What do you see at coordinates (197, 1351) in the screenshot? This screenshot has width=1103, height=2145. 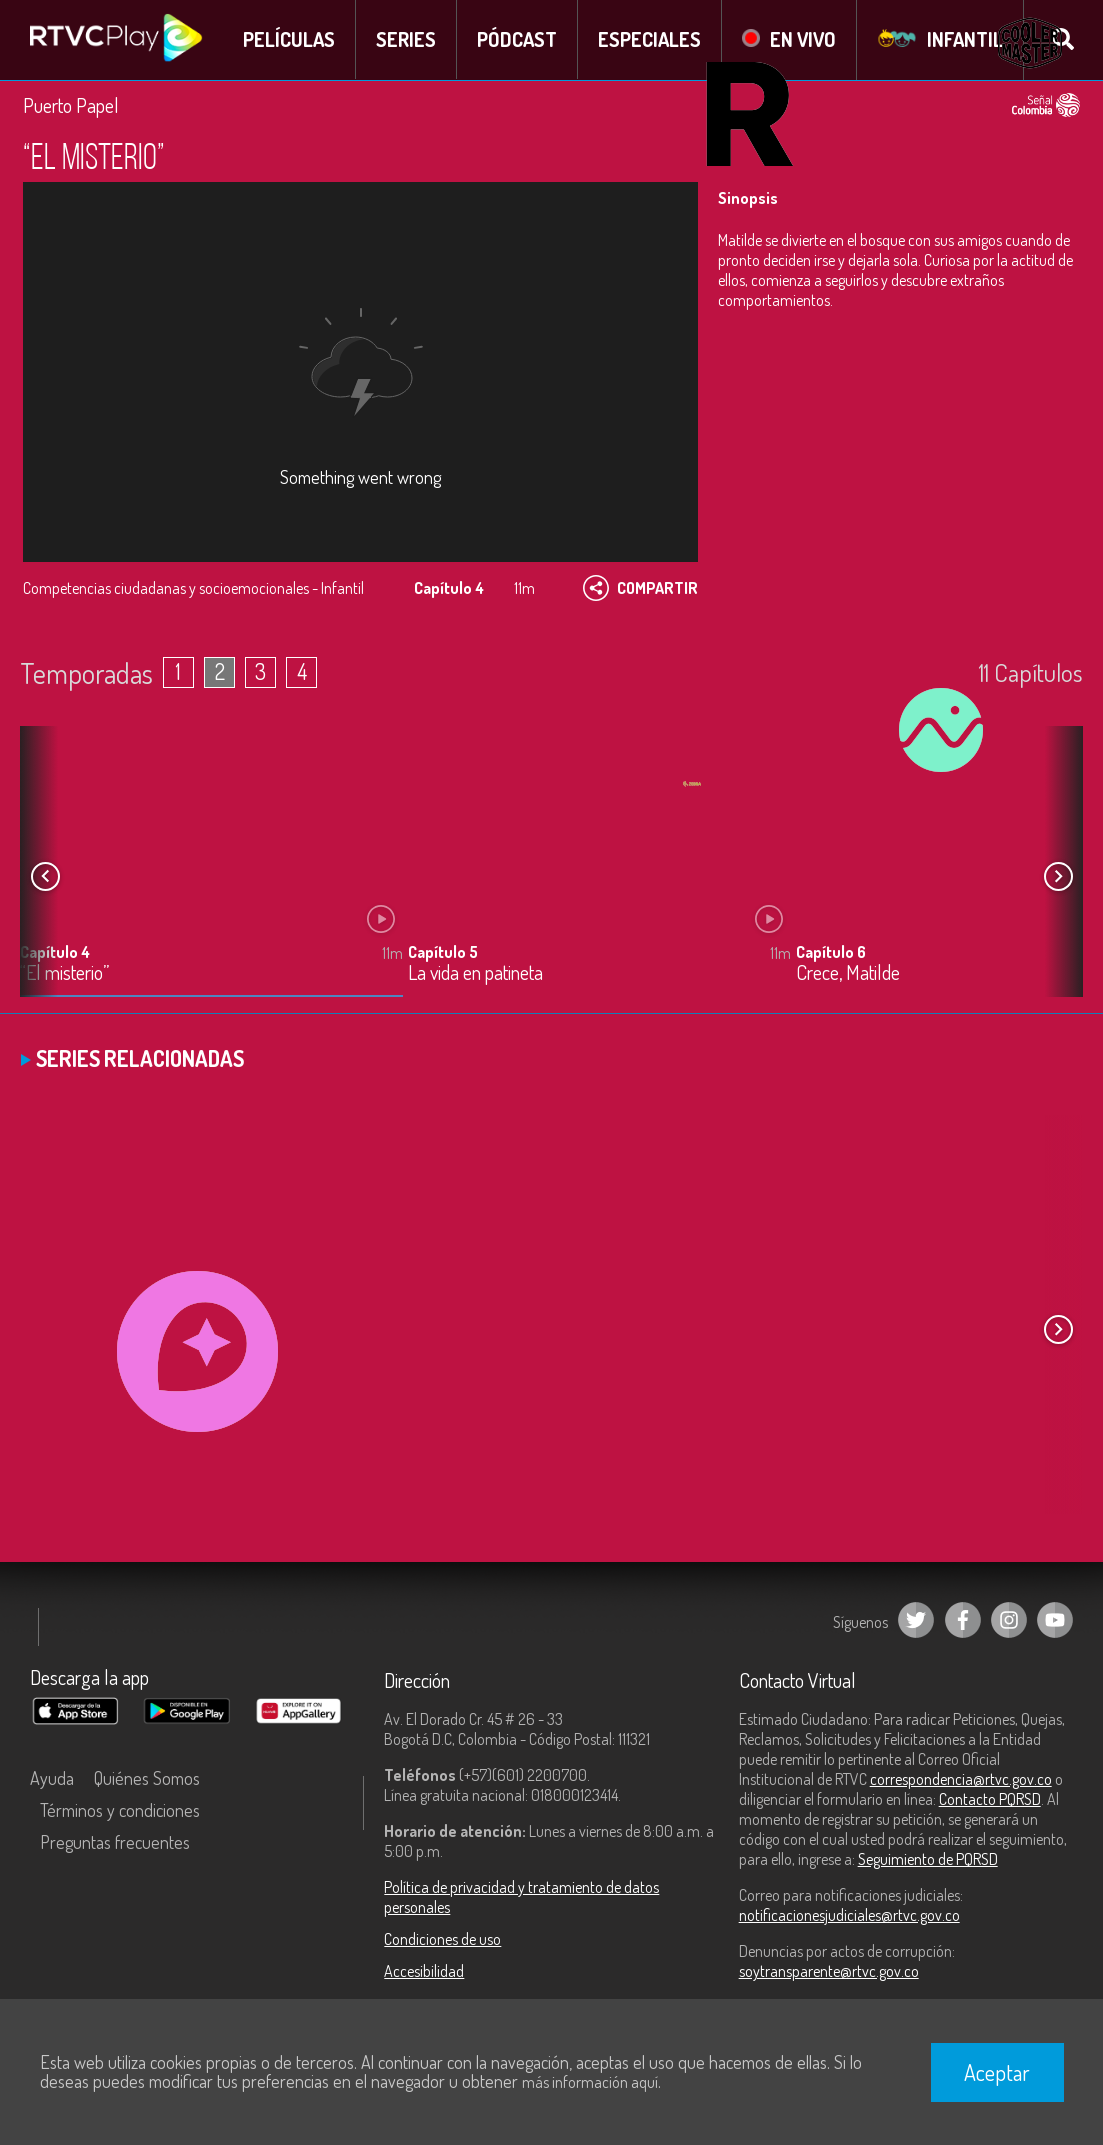 I see `mapbox branding or attribution` at bounding box center [197, 1351].